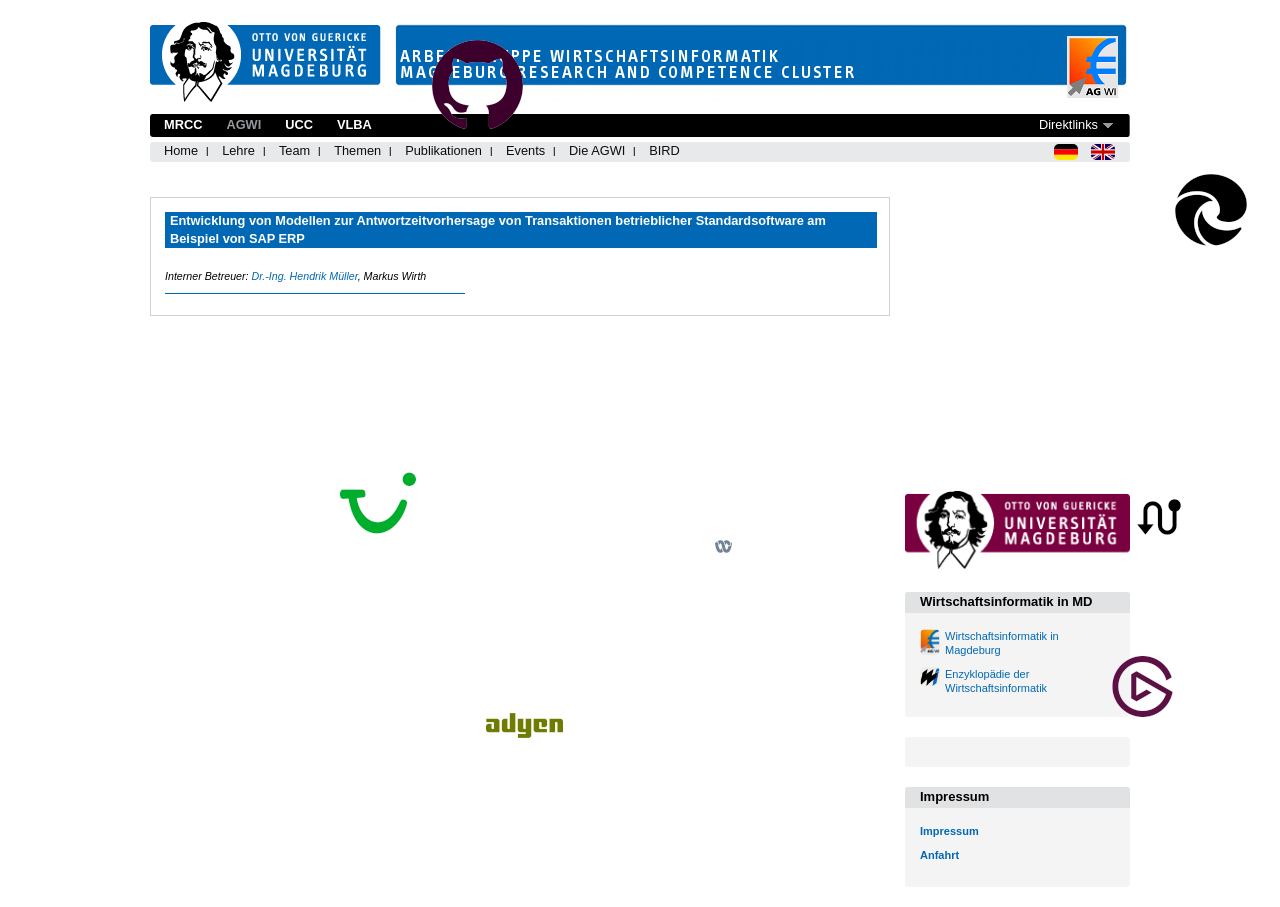 Image resolution: width=1280 pixels, height=907 pixels. What do you see at coordinates (1142, 686) in the screenshot?
I see `elgato brand logo` at bounding box center [1142, 686].